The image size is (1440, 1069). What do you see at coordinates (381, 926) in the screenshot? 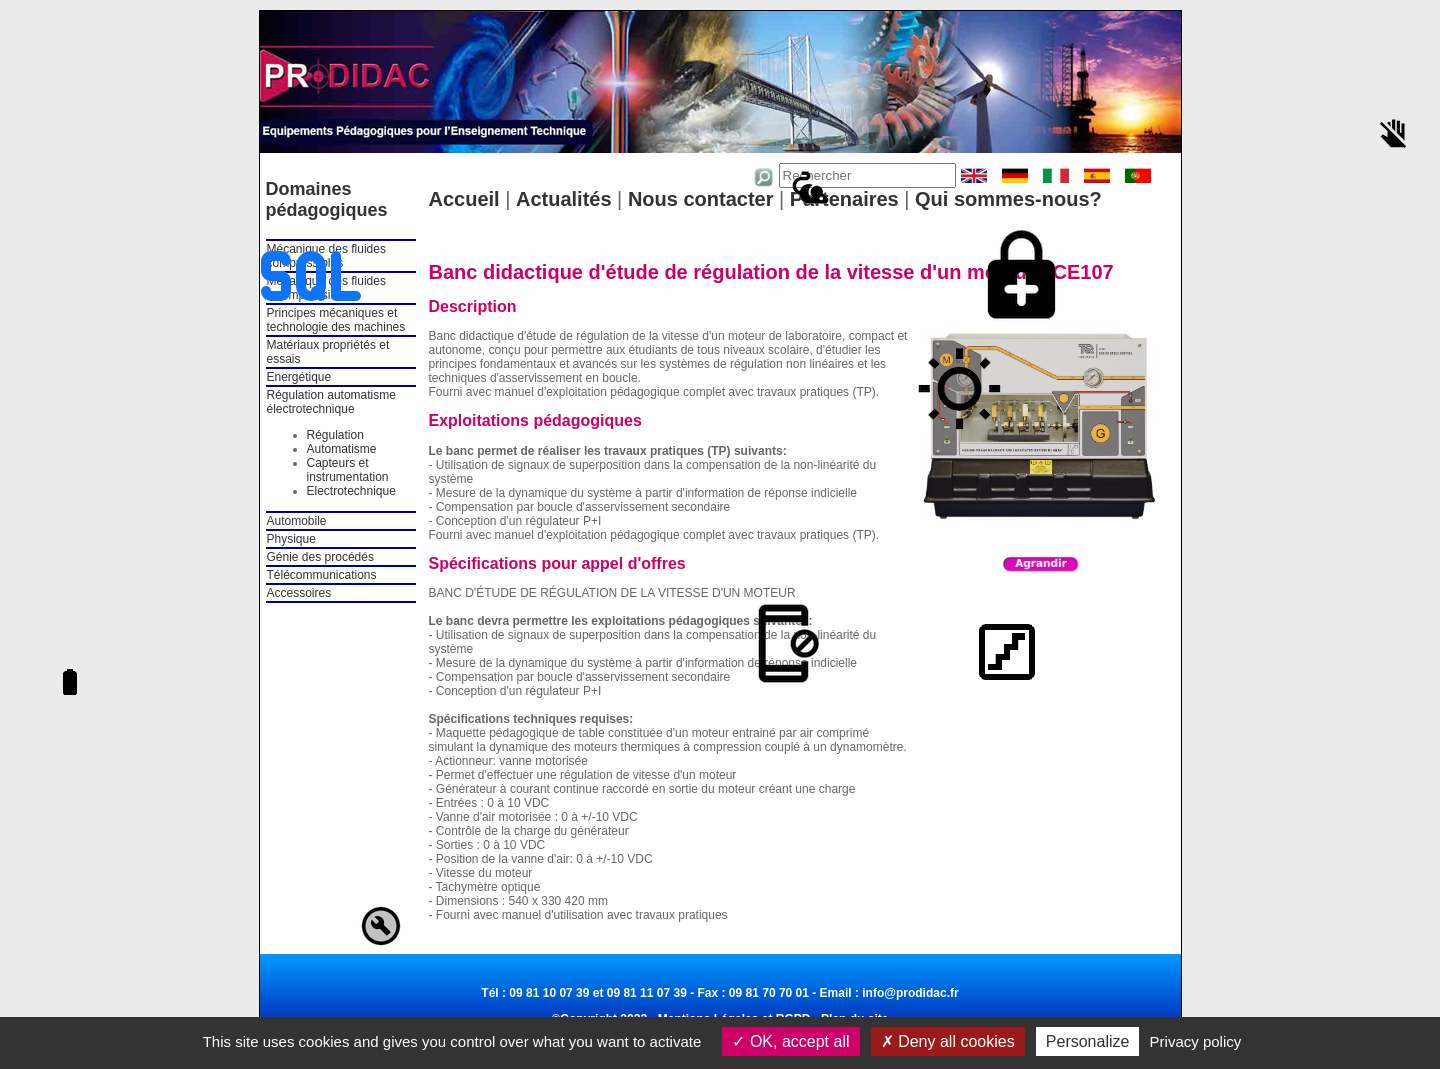
I see `access settings or configuration options` at bounding box center [381, 926].